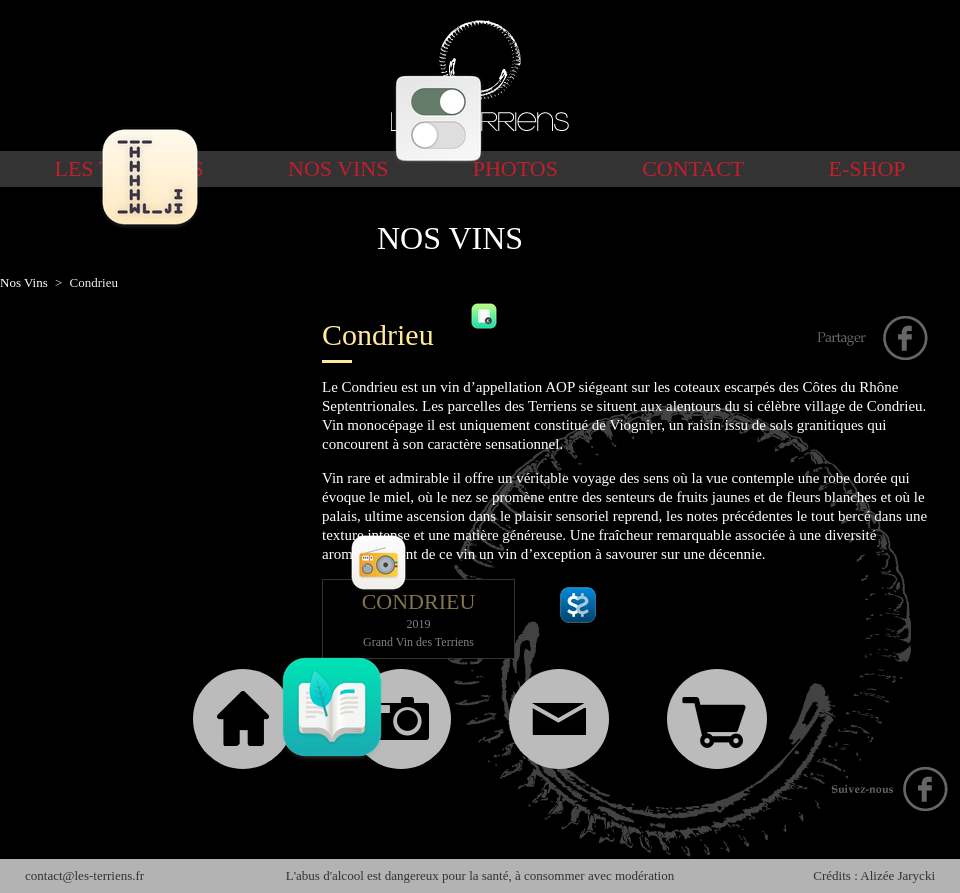 This screenshot has width=960, height=893. Describe the element at coordinates (438, 118) in the screenshot. I see `open desktop preferences or settings` at that location.